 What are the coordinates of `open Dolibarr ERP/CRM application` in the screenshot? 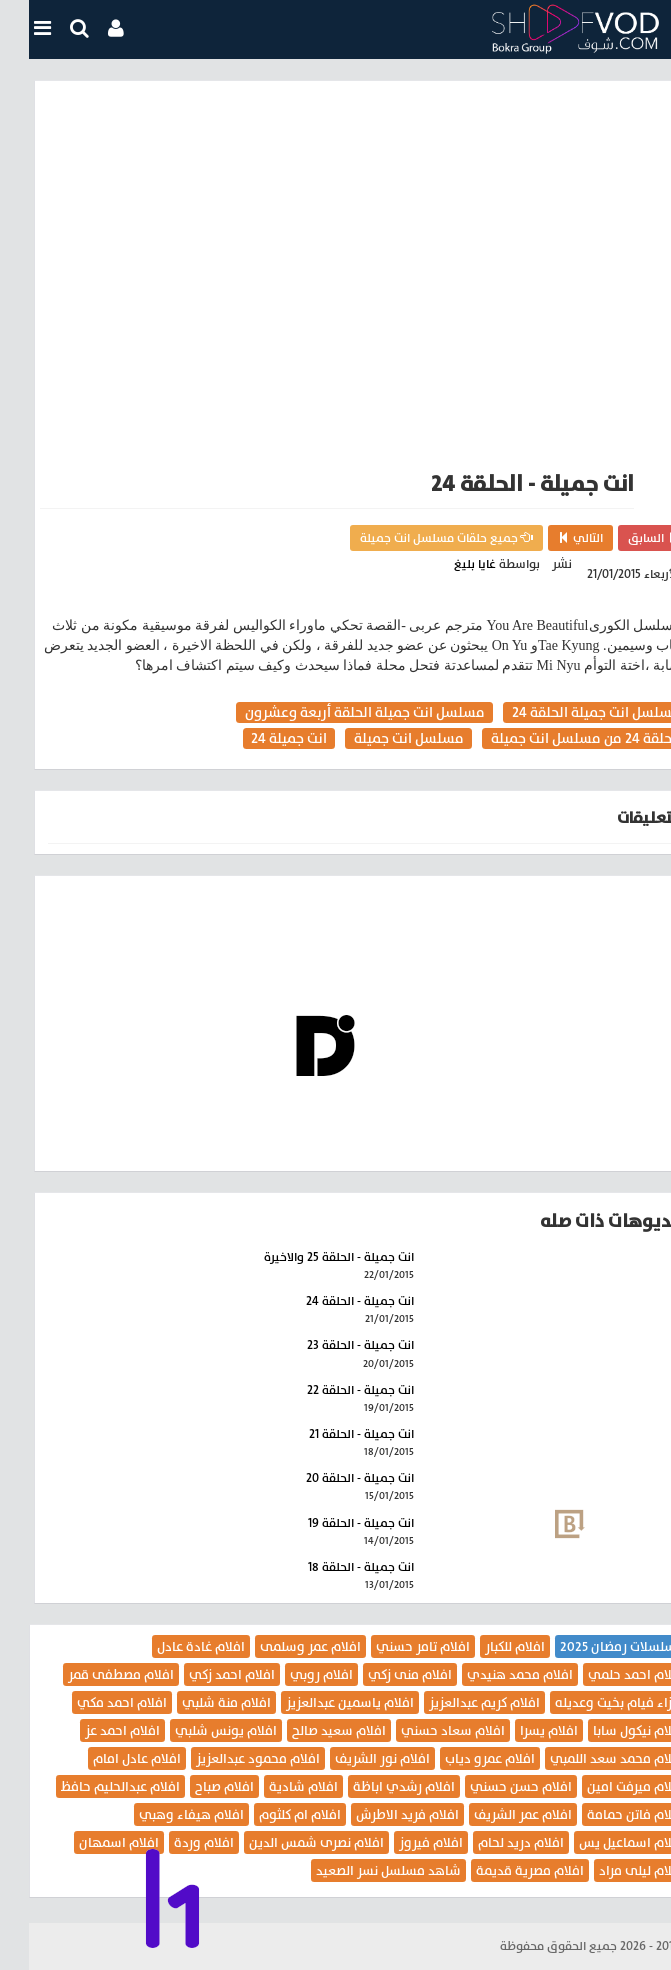 It's located at (325, 1045).